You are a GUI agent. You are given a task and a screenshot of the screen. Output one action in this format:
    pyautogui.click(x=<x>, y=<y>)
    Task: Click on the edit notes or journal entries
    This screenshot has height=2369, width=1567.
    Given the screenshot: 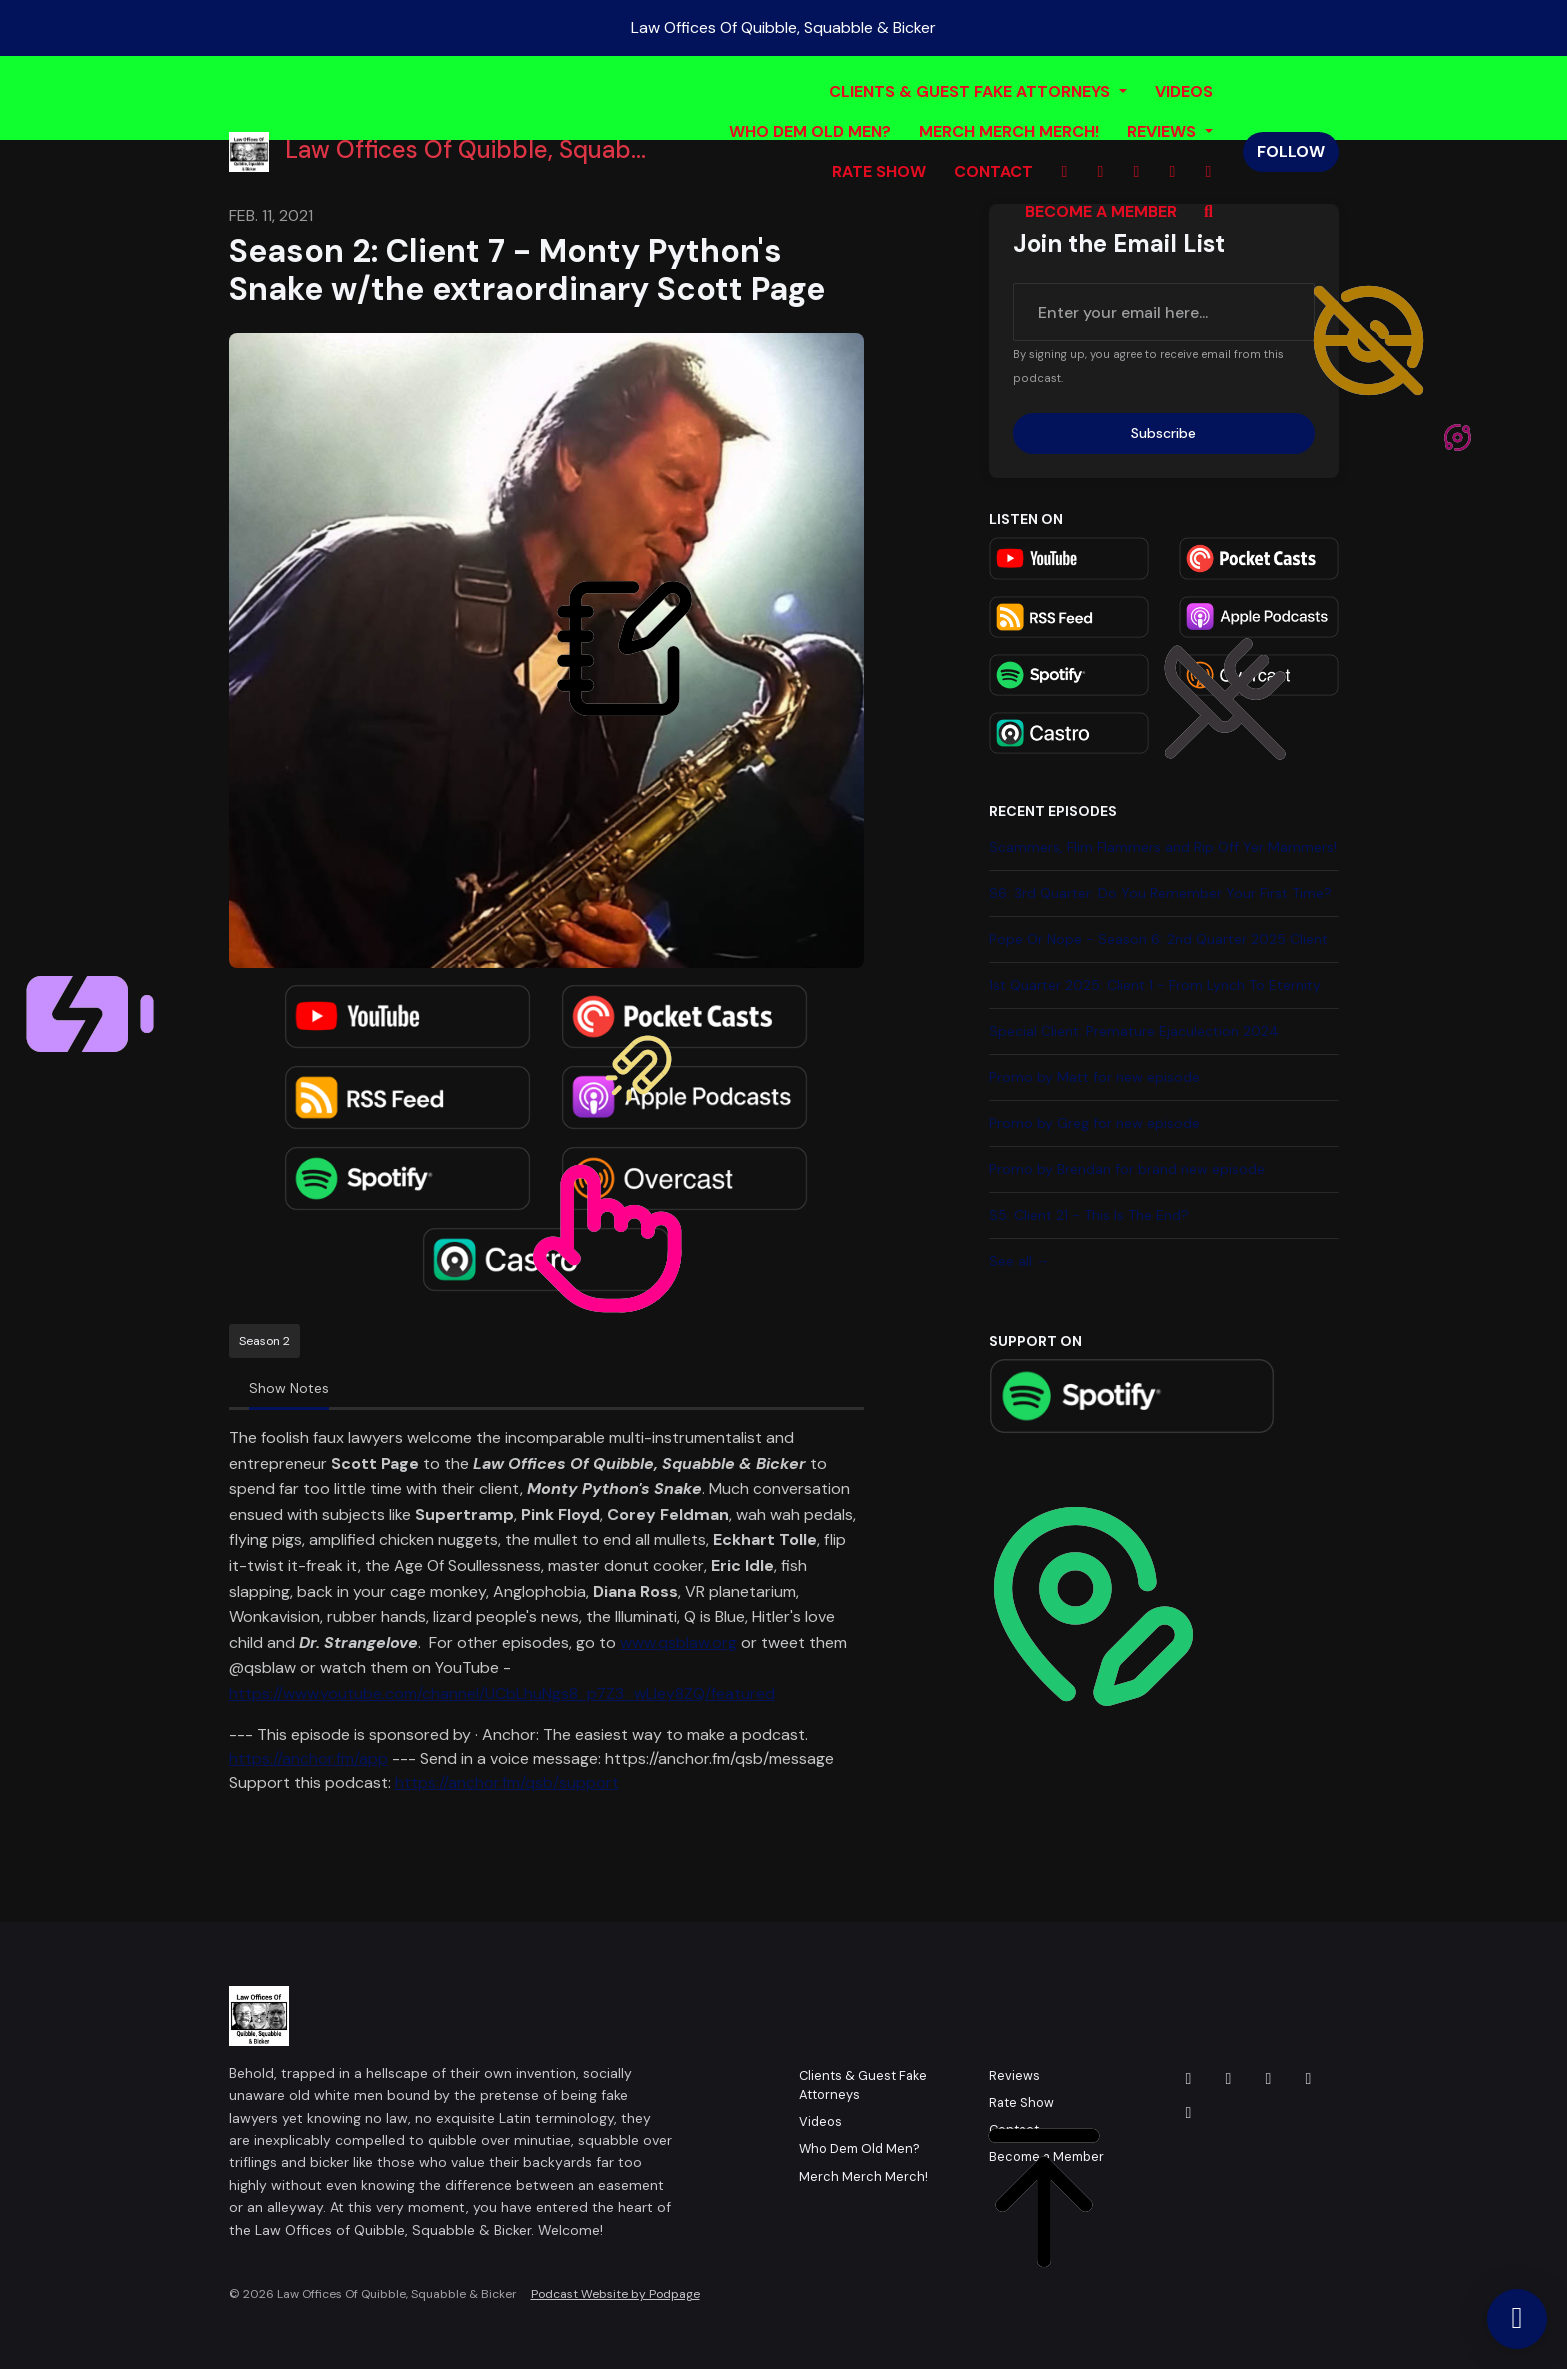 What is the action you would take?
    pyautogui.click(x=624, y=648)
    